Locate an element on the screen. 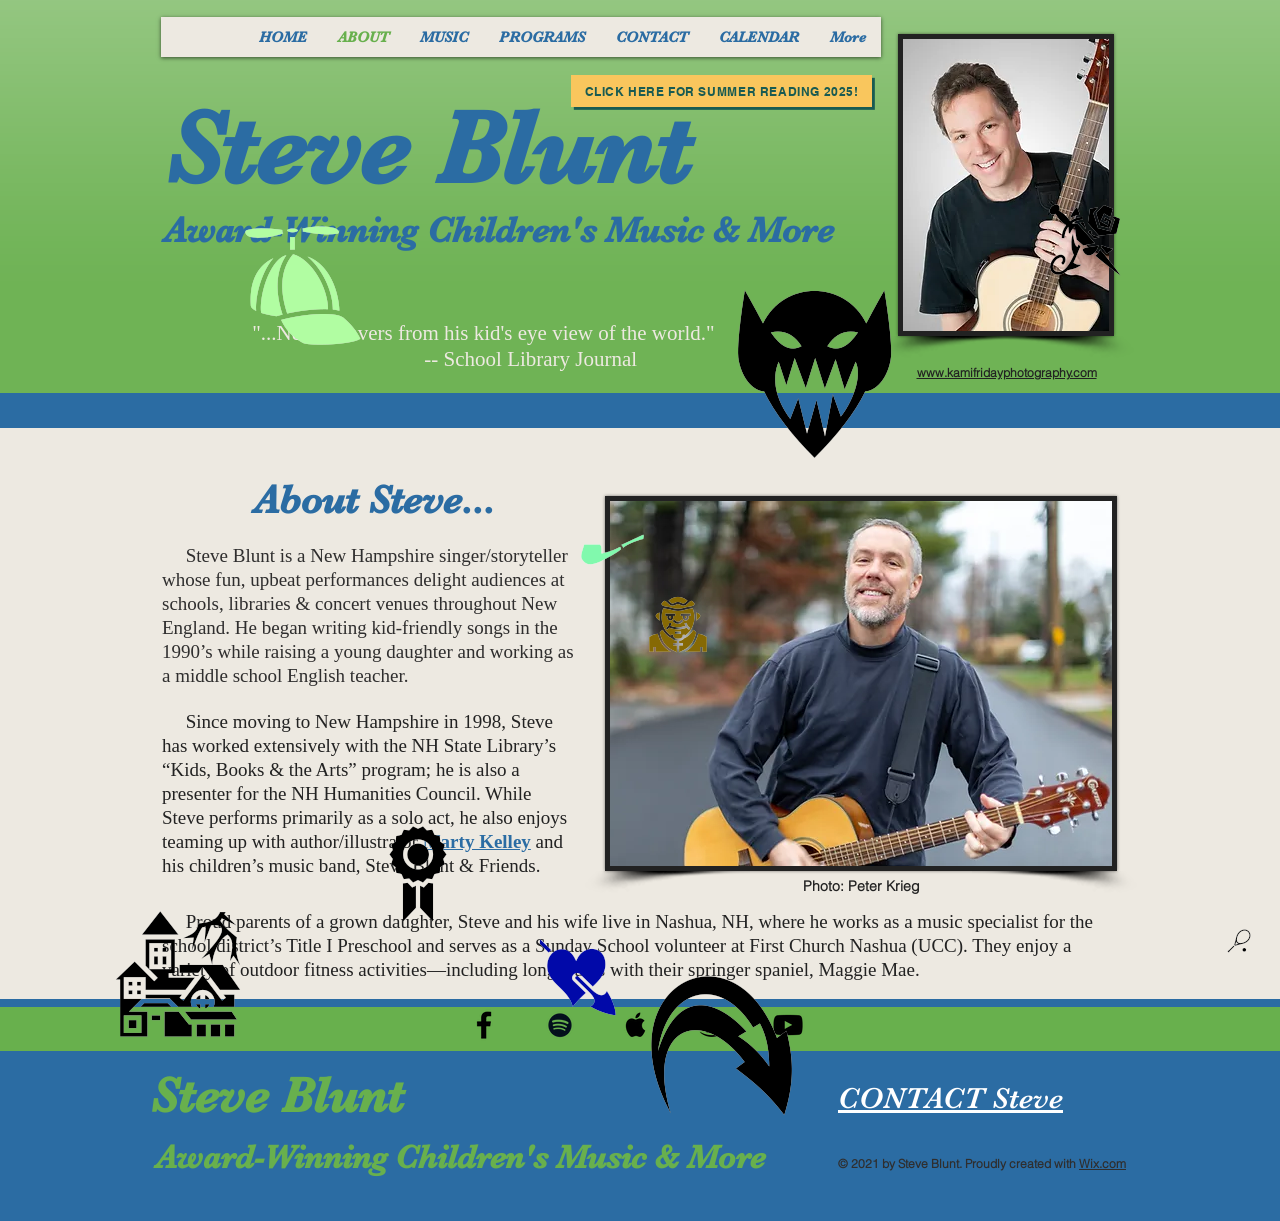 This screenshot has width=1280, height=1221. indicates a match or romantic connection in a dating app is located at coordinates (578, 977).